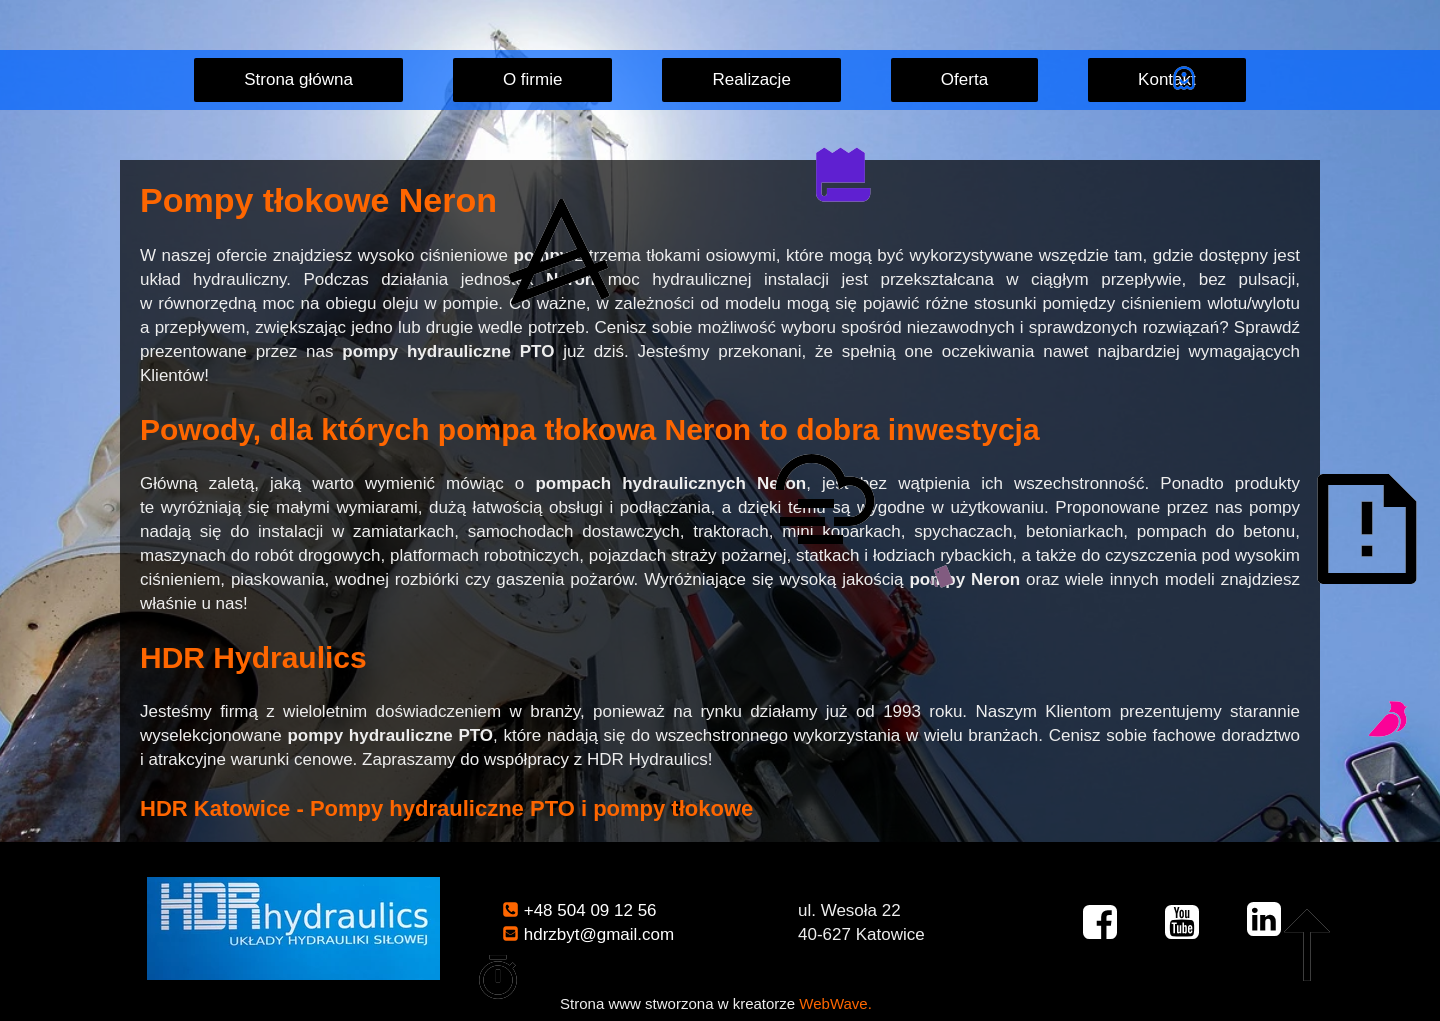 This screenshot has width=1440, height=1021. Describe the element at coordinates (840, 174) in the screenshot. I see `view purchase receipt or transaction history` at that location.